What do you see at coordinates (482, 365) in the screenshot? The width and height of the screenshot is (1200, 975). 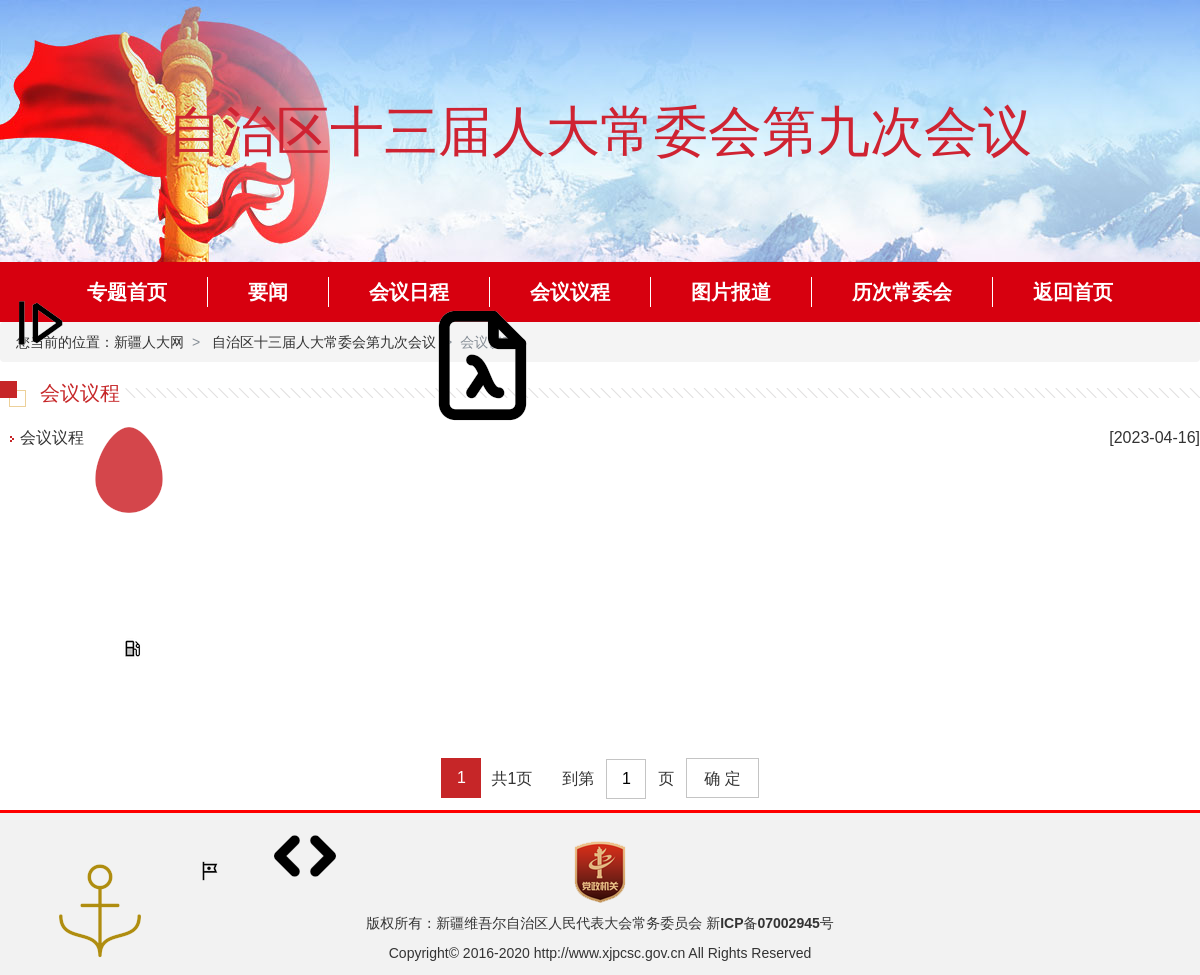 I see `open a lambda function file` at bounding box center [482, 365].